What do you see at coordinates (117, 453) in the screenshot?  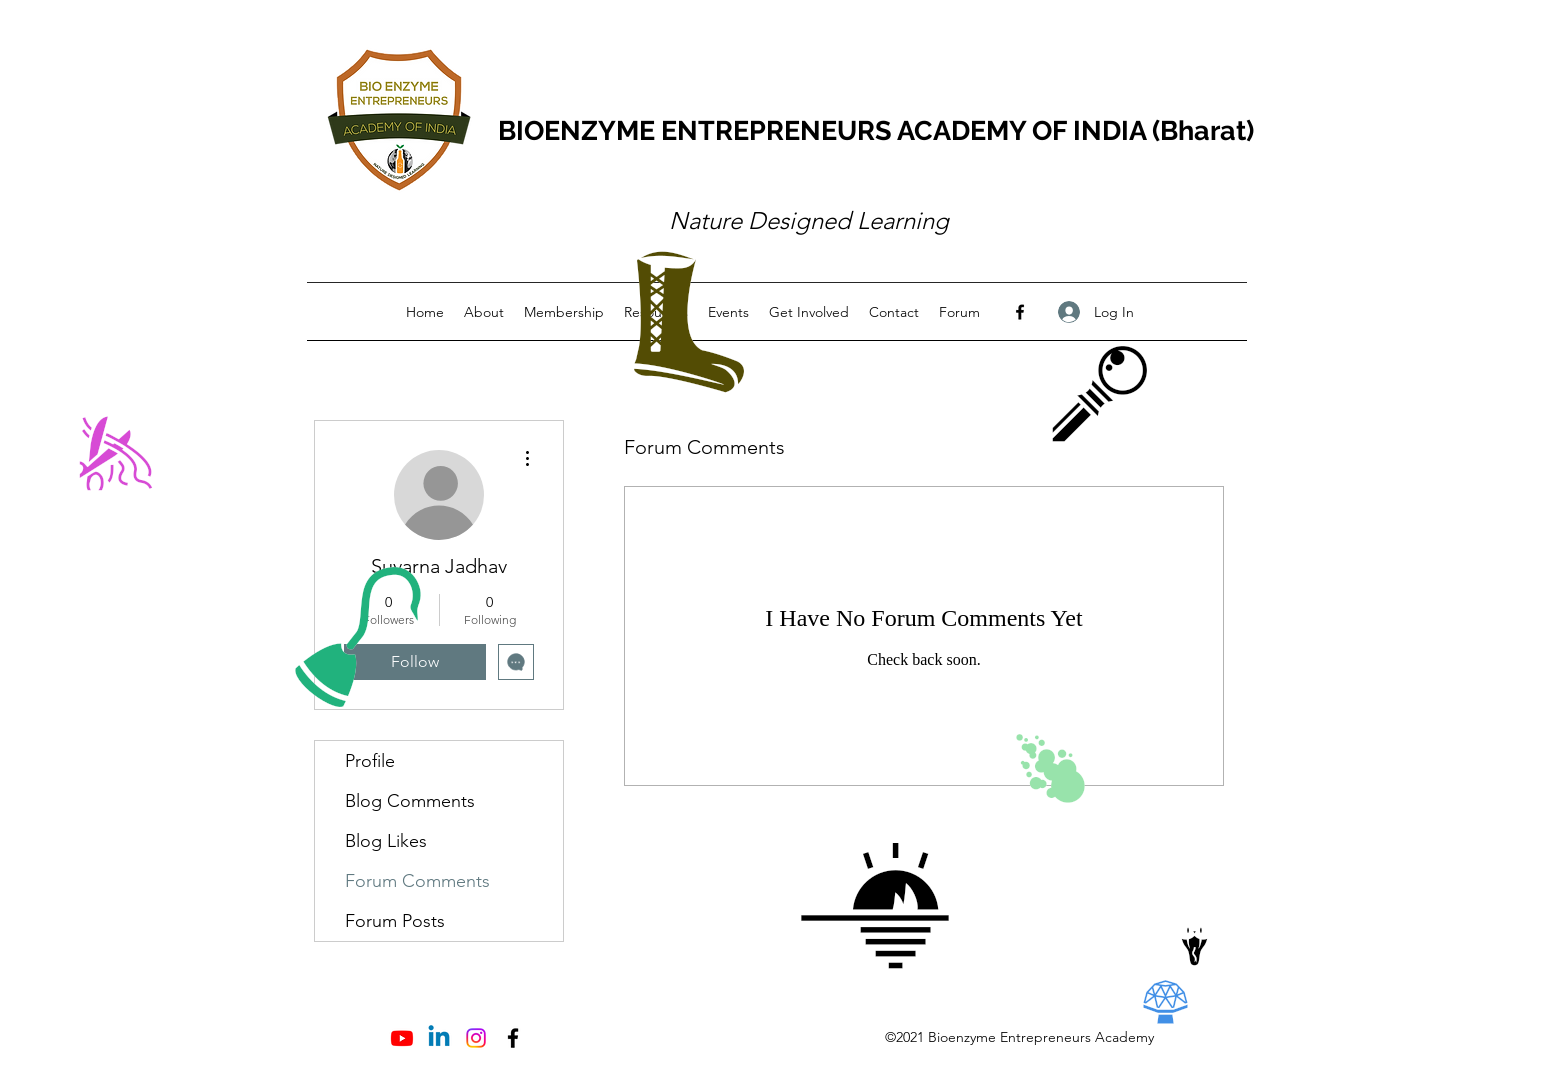 I see `cut or trim hair` at bounding box center [117, 453].